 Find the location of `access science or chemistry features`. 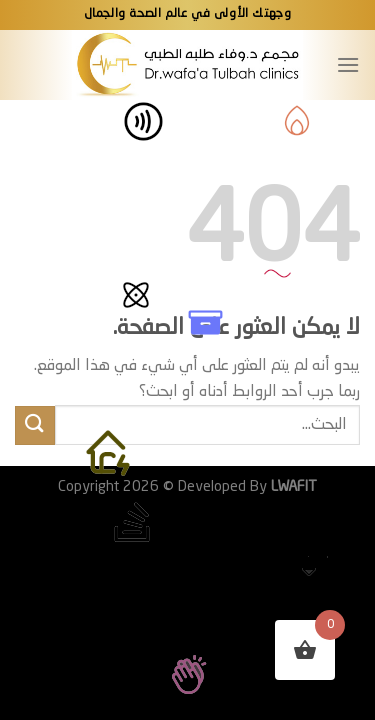

access science or chemistry features is located at coordinates (136, 295).